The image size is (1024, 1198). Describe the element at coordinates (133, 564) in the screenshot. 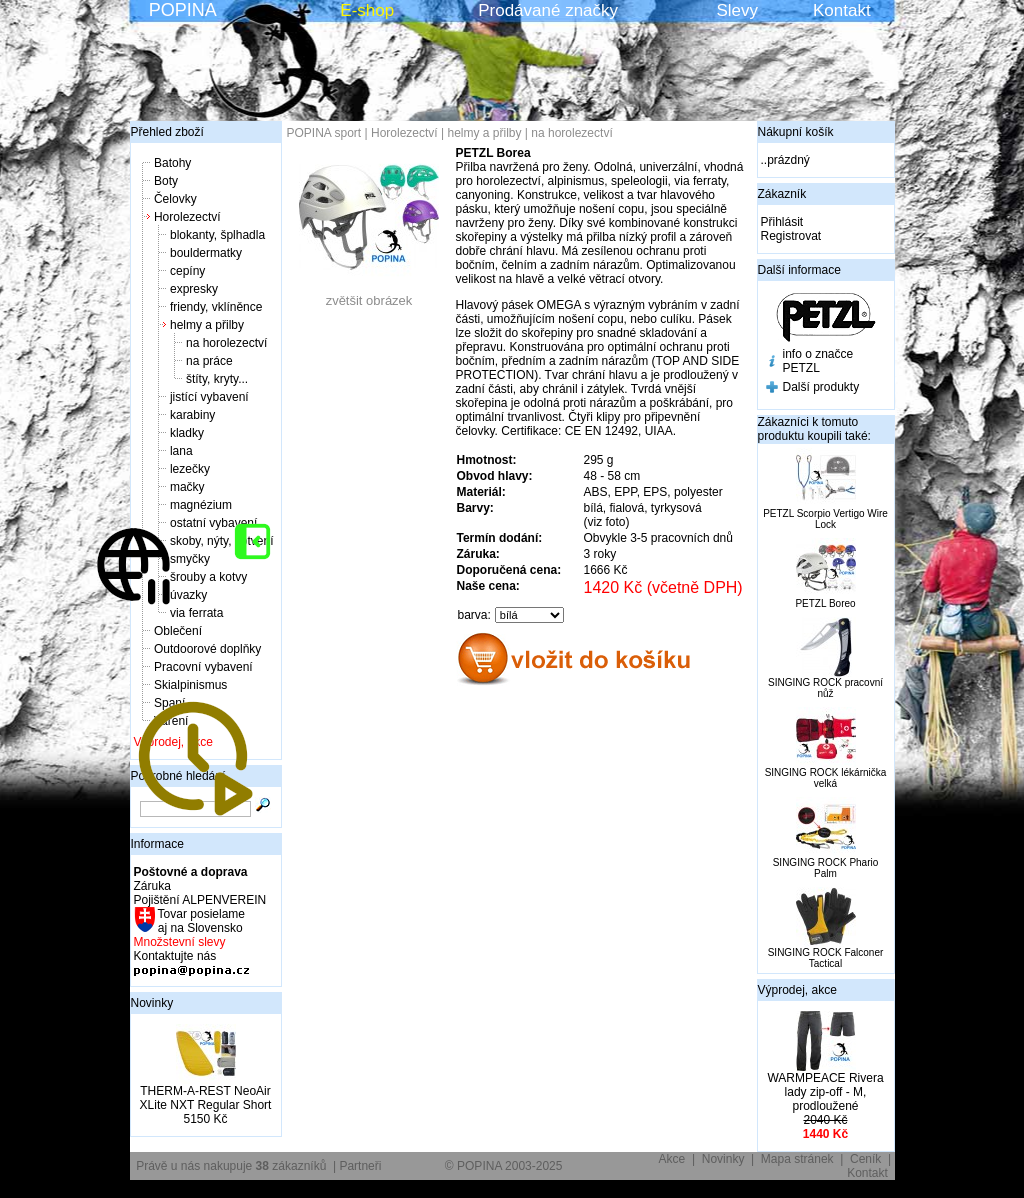

I see `pause global sync or updates` at that location.